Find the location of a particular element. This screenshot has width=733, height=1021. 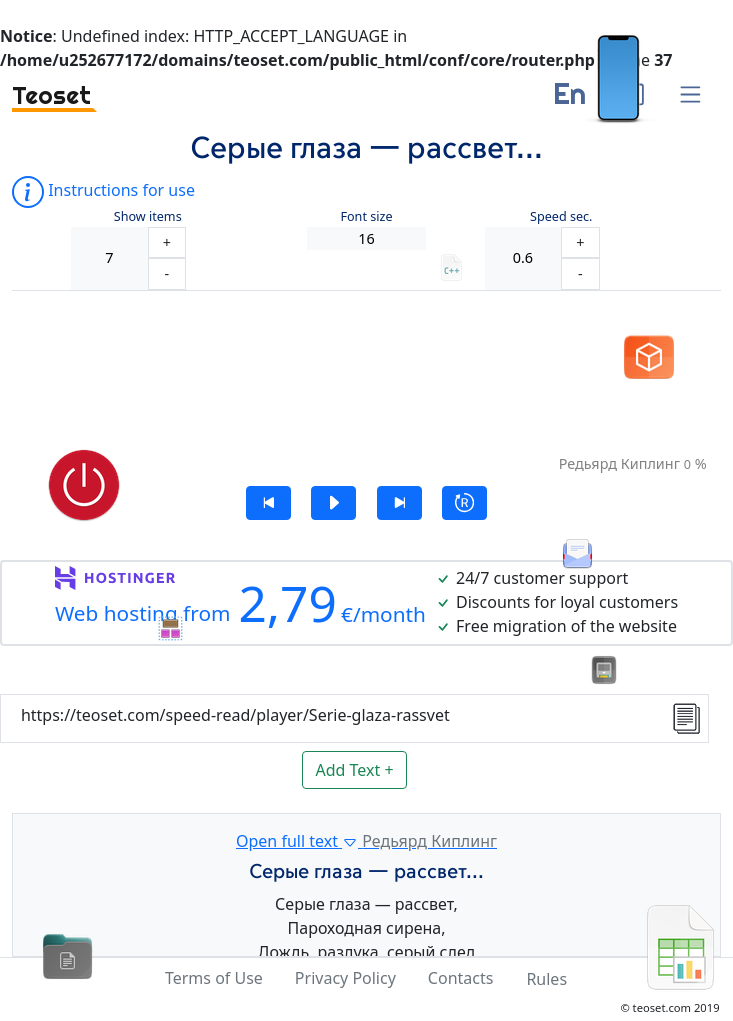

game boy advance ROM file is located at coordinates (604, 670).